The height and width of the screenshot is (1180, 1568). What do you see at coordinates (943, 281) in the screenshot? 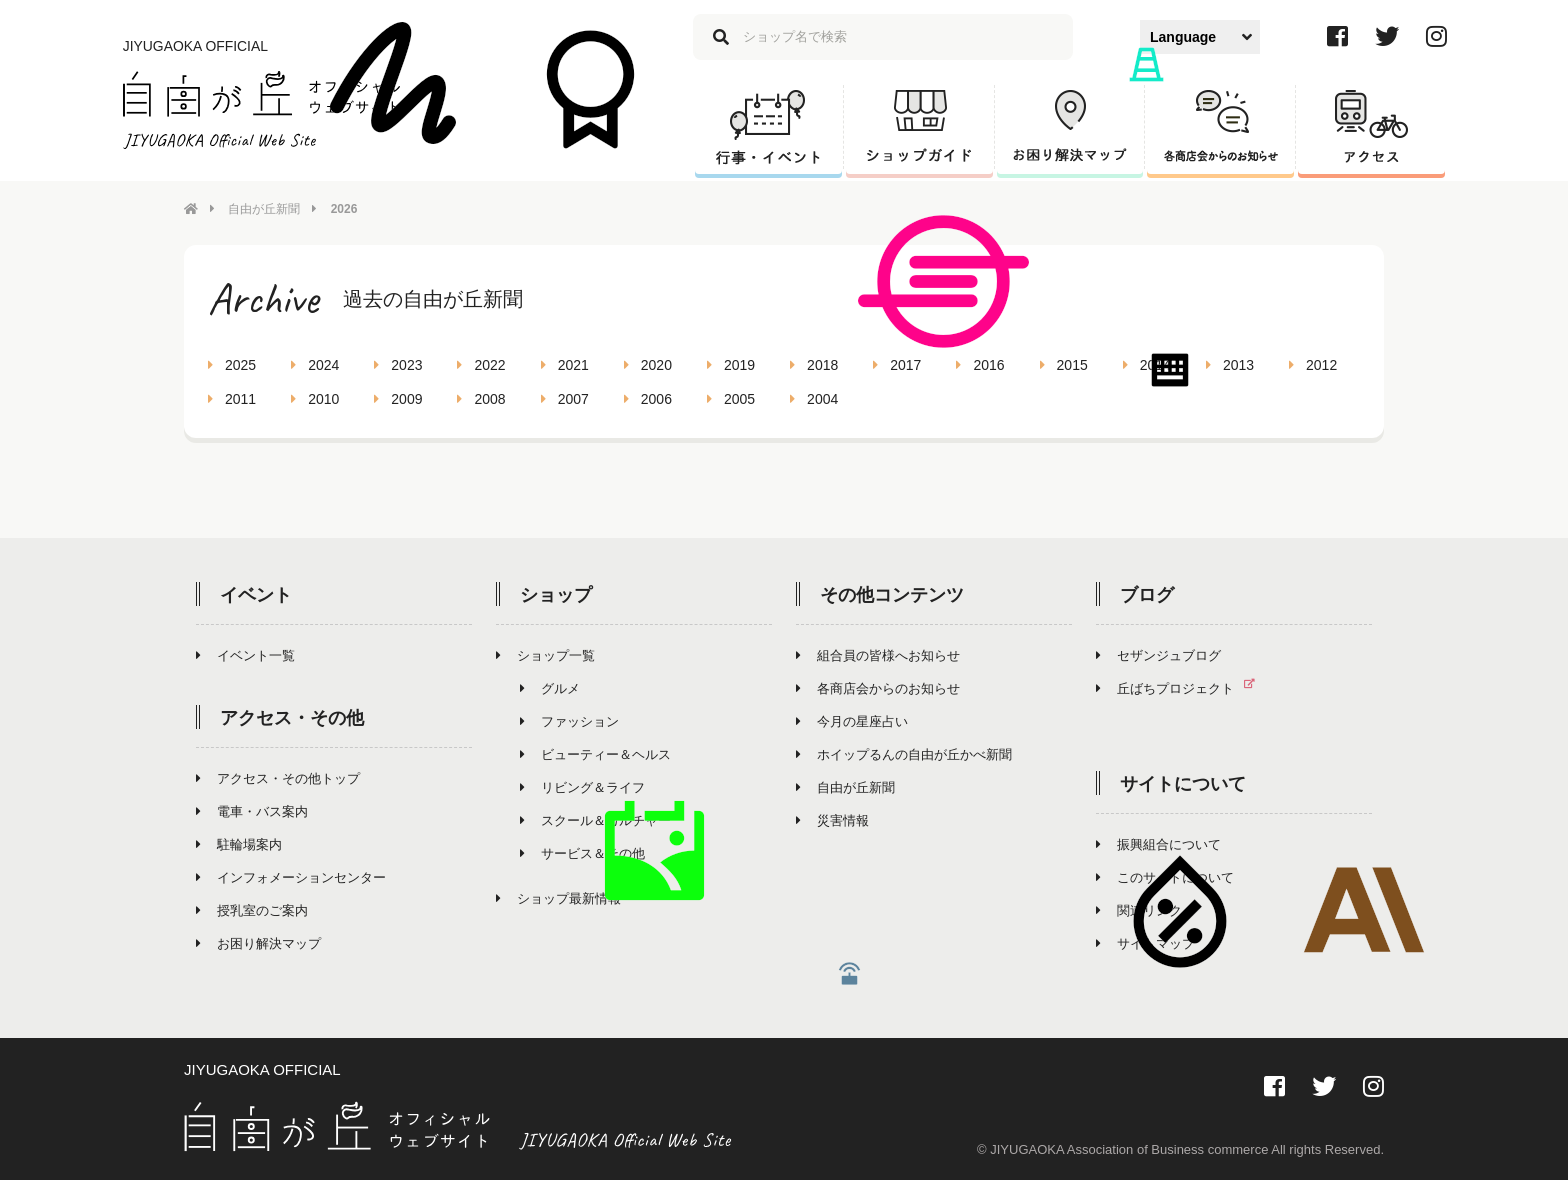
I see `ioxhost web hosting service logo` at bounding box center [943, 281].